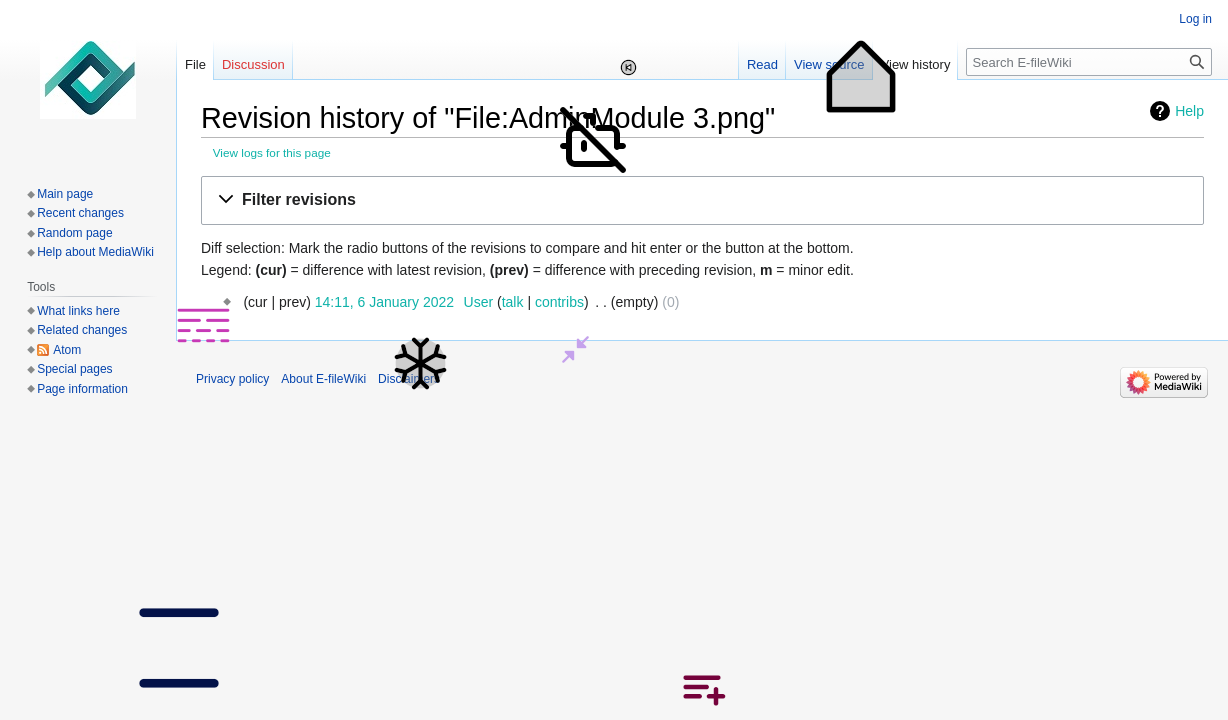  What do you see at coordinates (420, 363) in the screenshot?
I see `toggle air conditioning or cooling mode` at bounding box center [420, 363].